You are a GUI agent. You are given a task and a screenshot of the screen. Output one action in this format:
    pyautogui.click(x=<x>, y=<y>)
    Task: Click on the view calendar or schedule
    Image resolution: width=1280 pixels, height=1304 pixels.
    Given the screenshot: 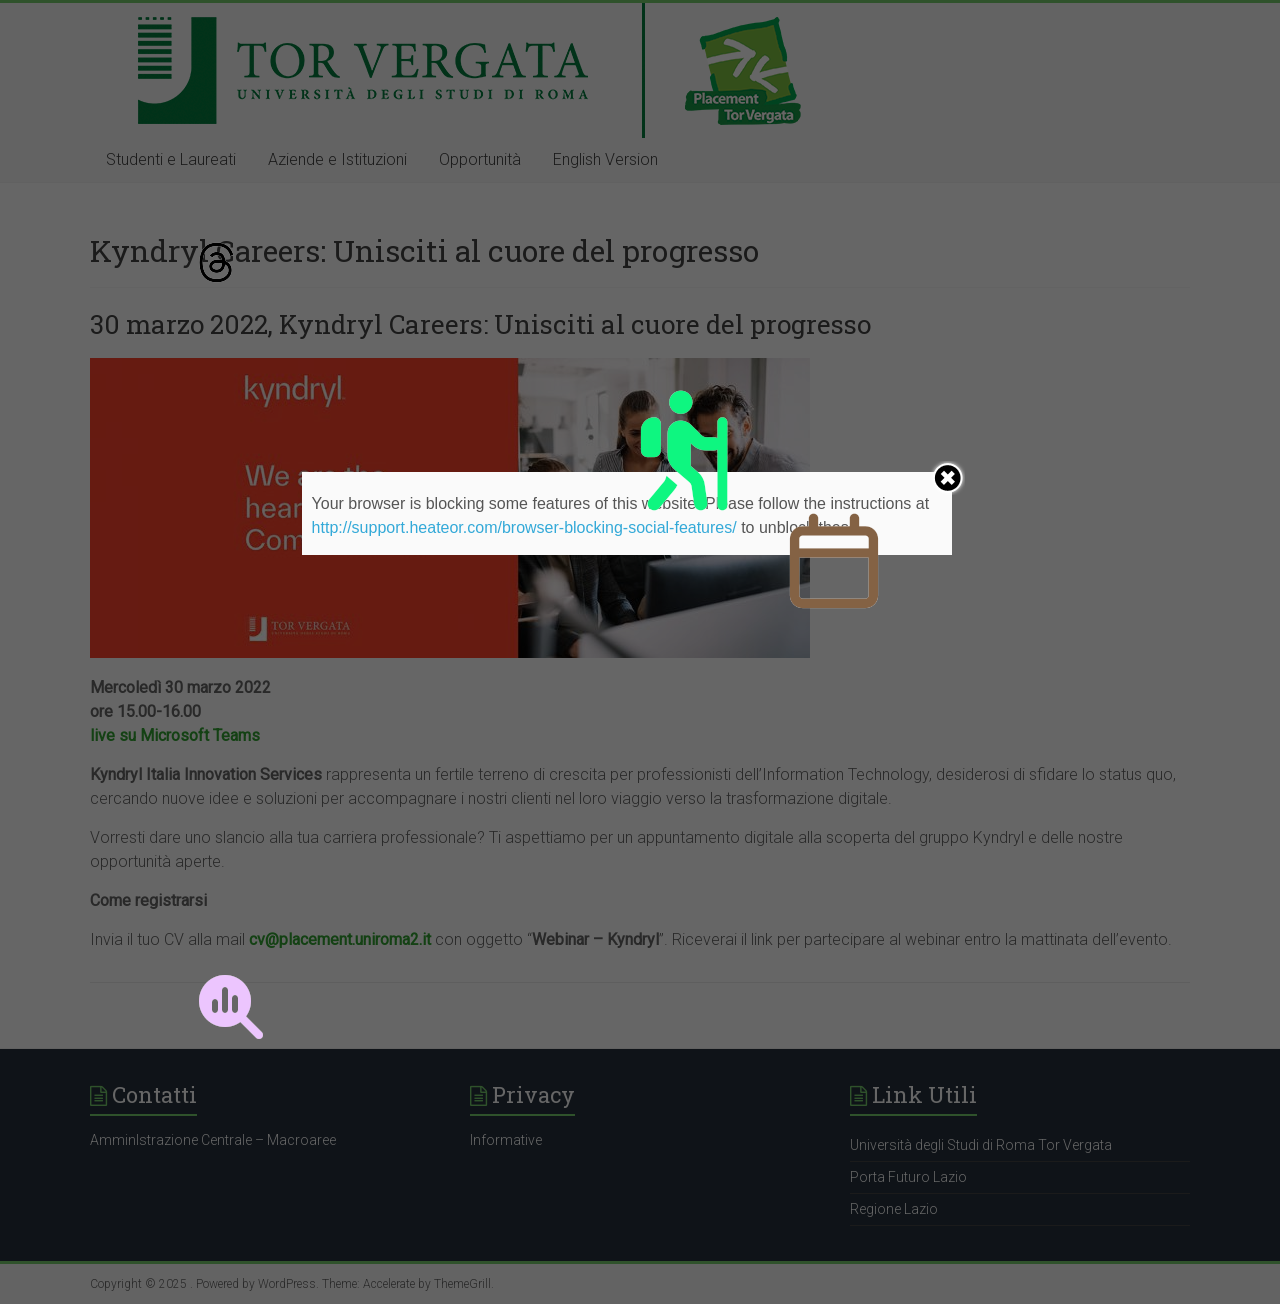 What is the action you would take?
    pyautogui.click(x=834, y=564)
    